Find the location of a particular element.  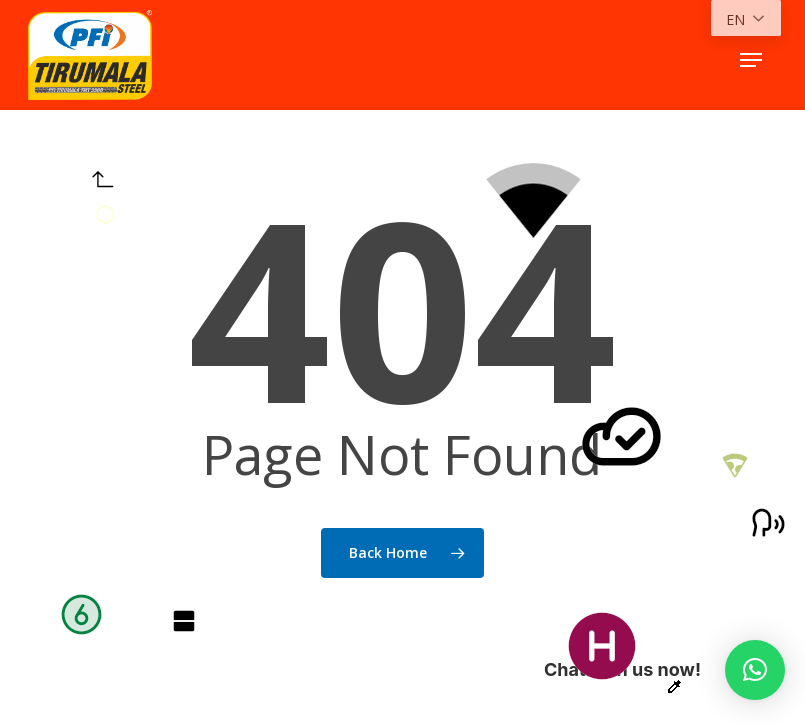

activate text-to-speech or voice output is located at coordinates (768, 523).